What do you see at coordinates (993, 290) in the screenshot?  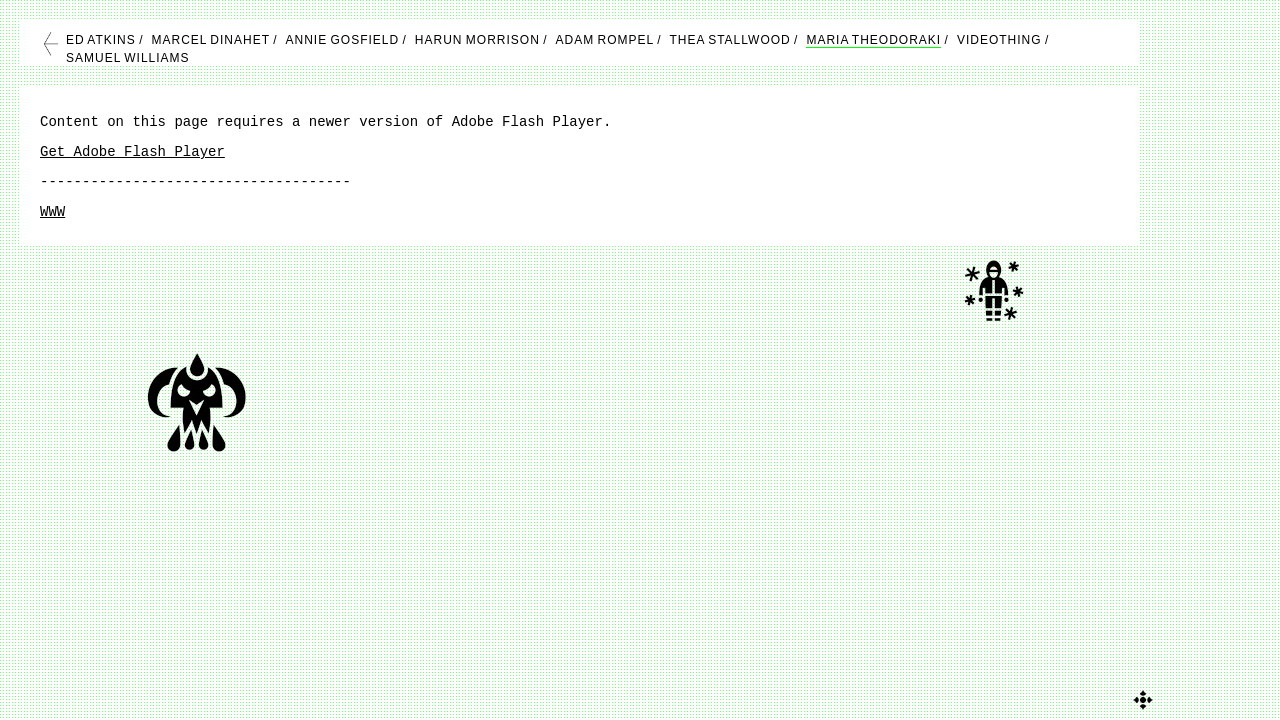 I see `indicates severe winter weather conditions` at bounding box center [993, 290].